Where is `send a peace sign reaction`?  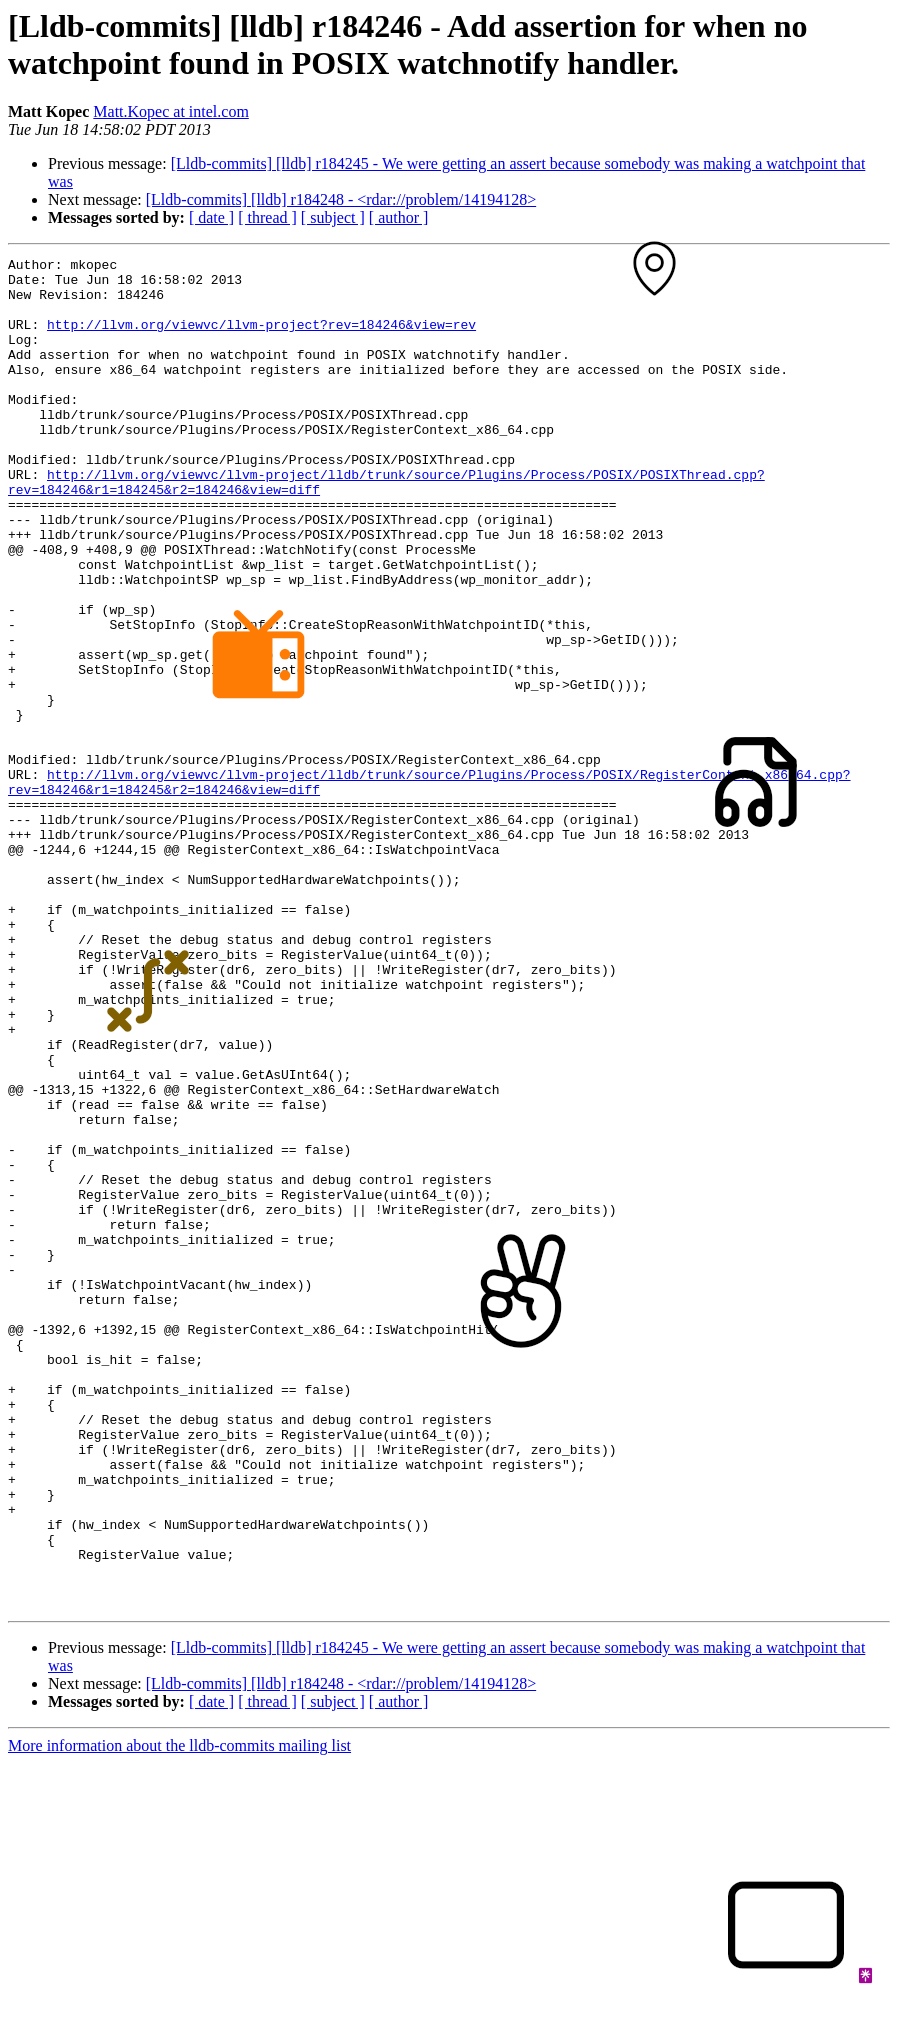
send a peace sign reaction is located at coordinates (521, 1291).